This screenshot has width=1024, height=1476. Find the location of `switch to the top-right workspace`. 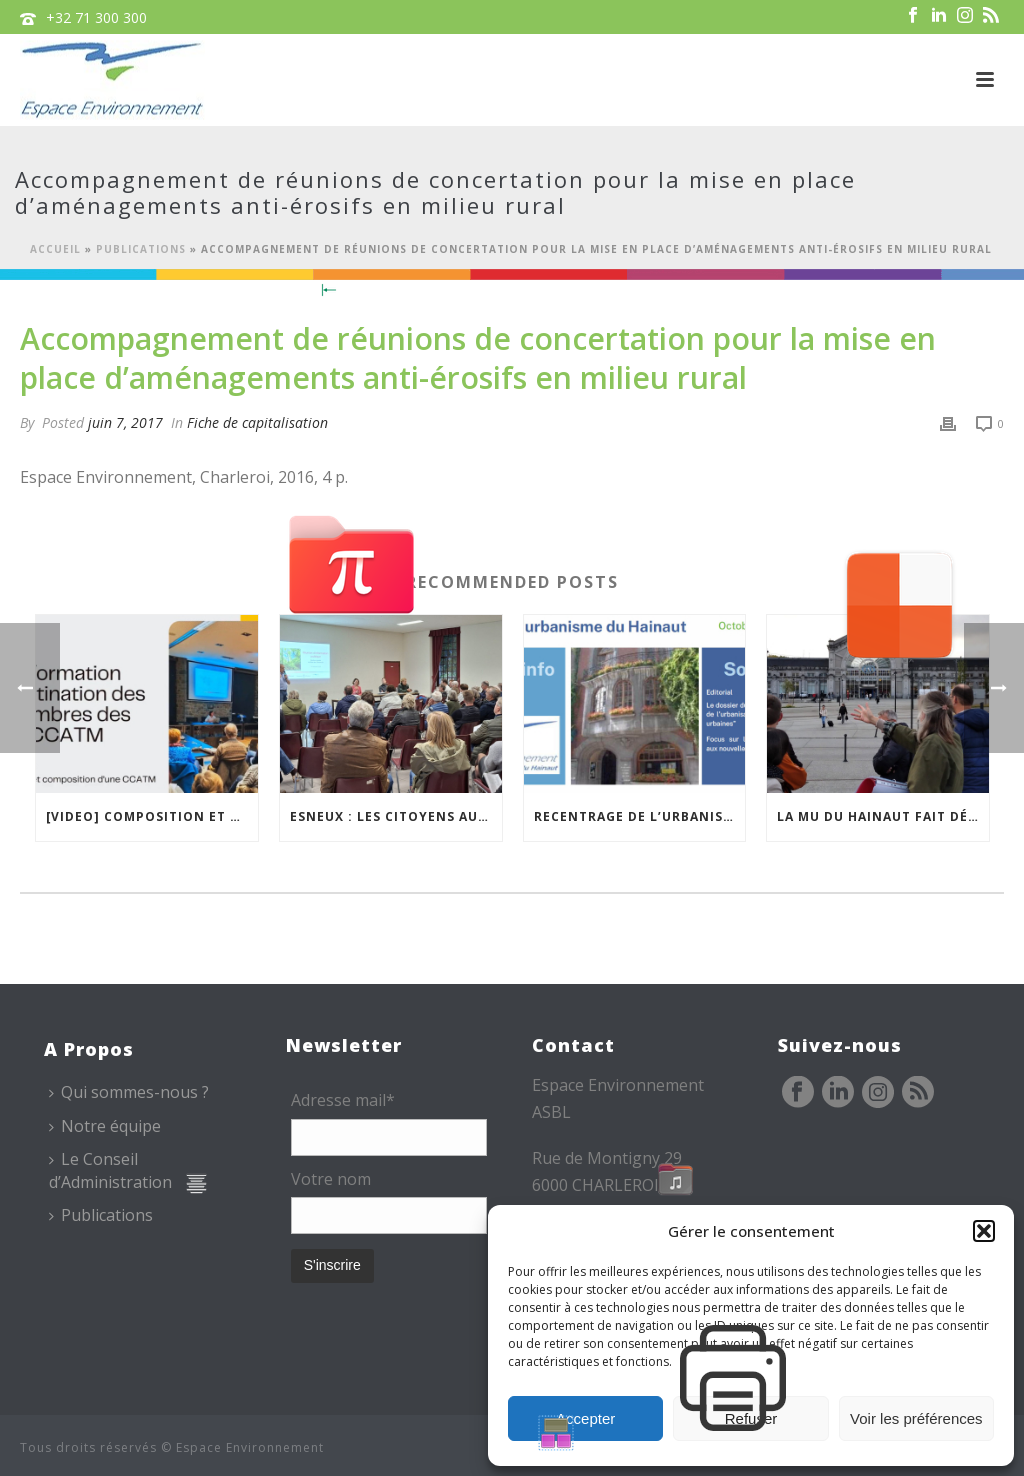

switch to the top-right workspace is located at coordinates (899, 605).